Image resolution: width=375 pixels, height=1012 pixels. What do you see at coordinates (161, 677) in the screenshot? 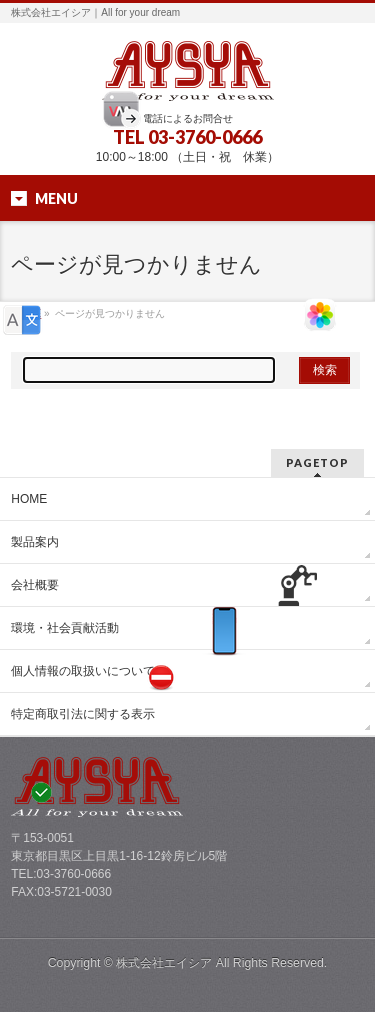
I see `indicates an error or critical issue has occurred` at bounding box center [161, 677].